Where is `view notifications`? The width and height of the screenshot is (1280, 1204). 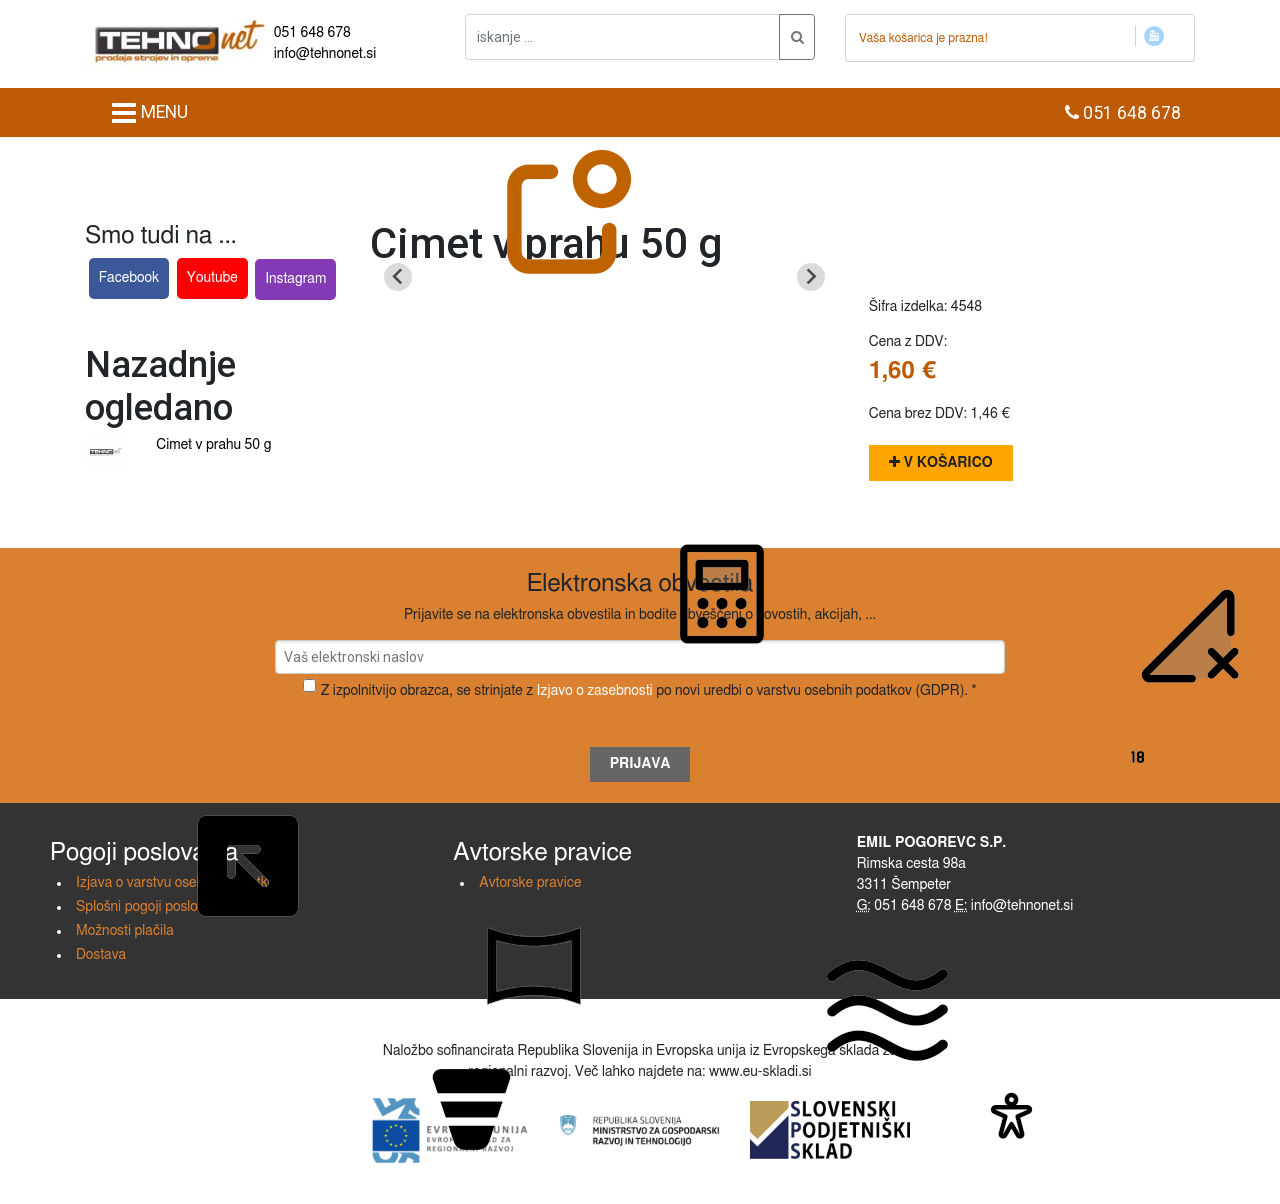 view notifications is located at coordinates (565, 215).